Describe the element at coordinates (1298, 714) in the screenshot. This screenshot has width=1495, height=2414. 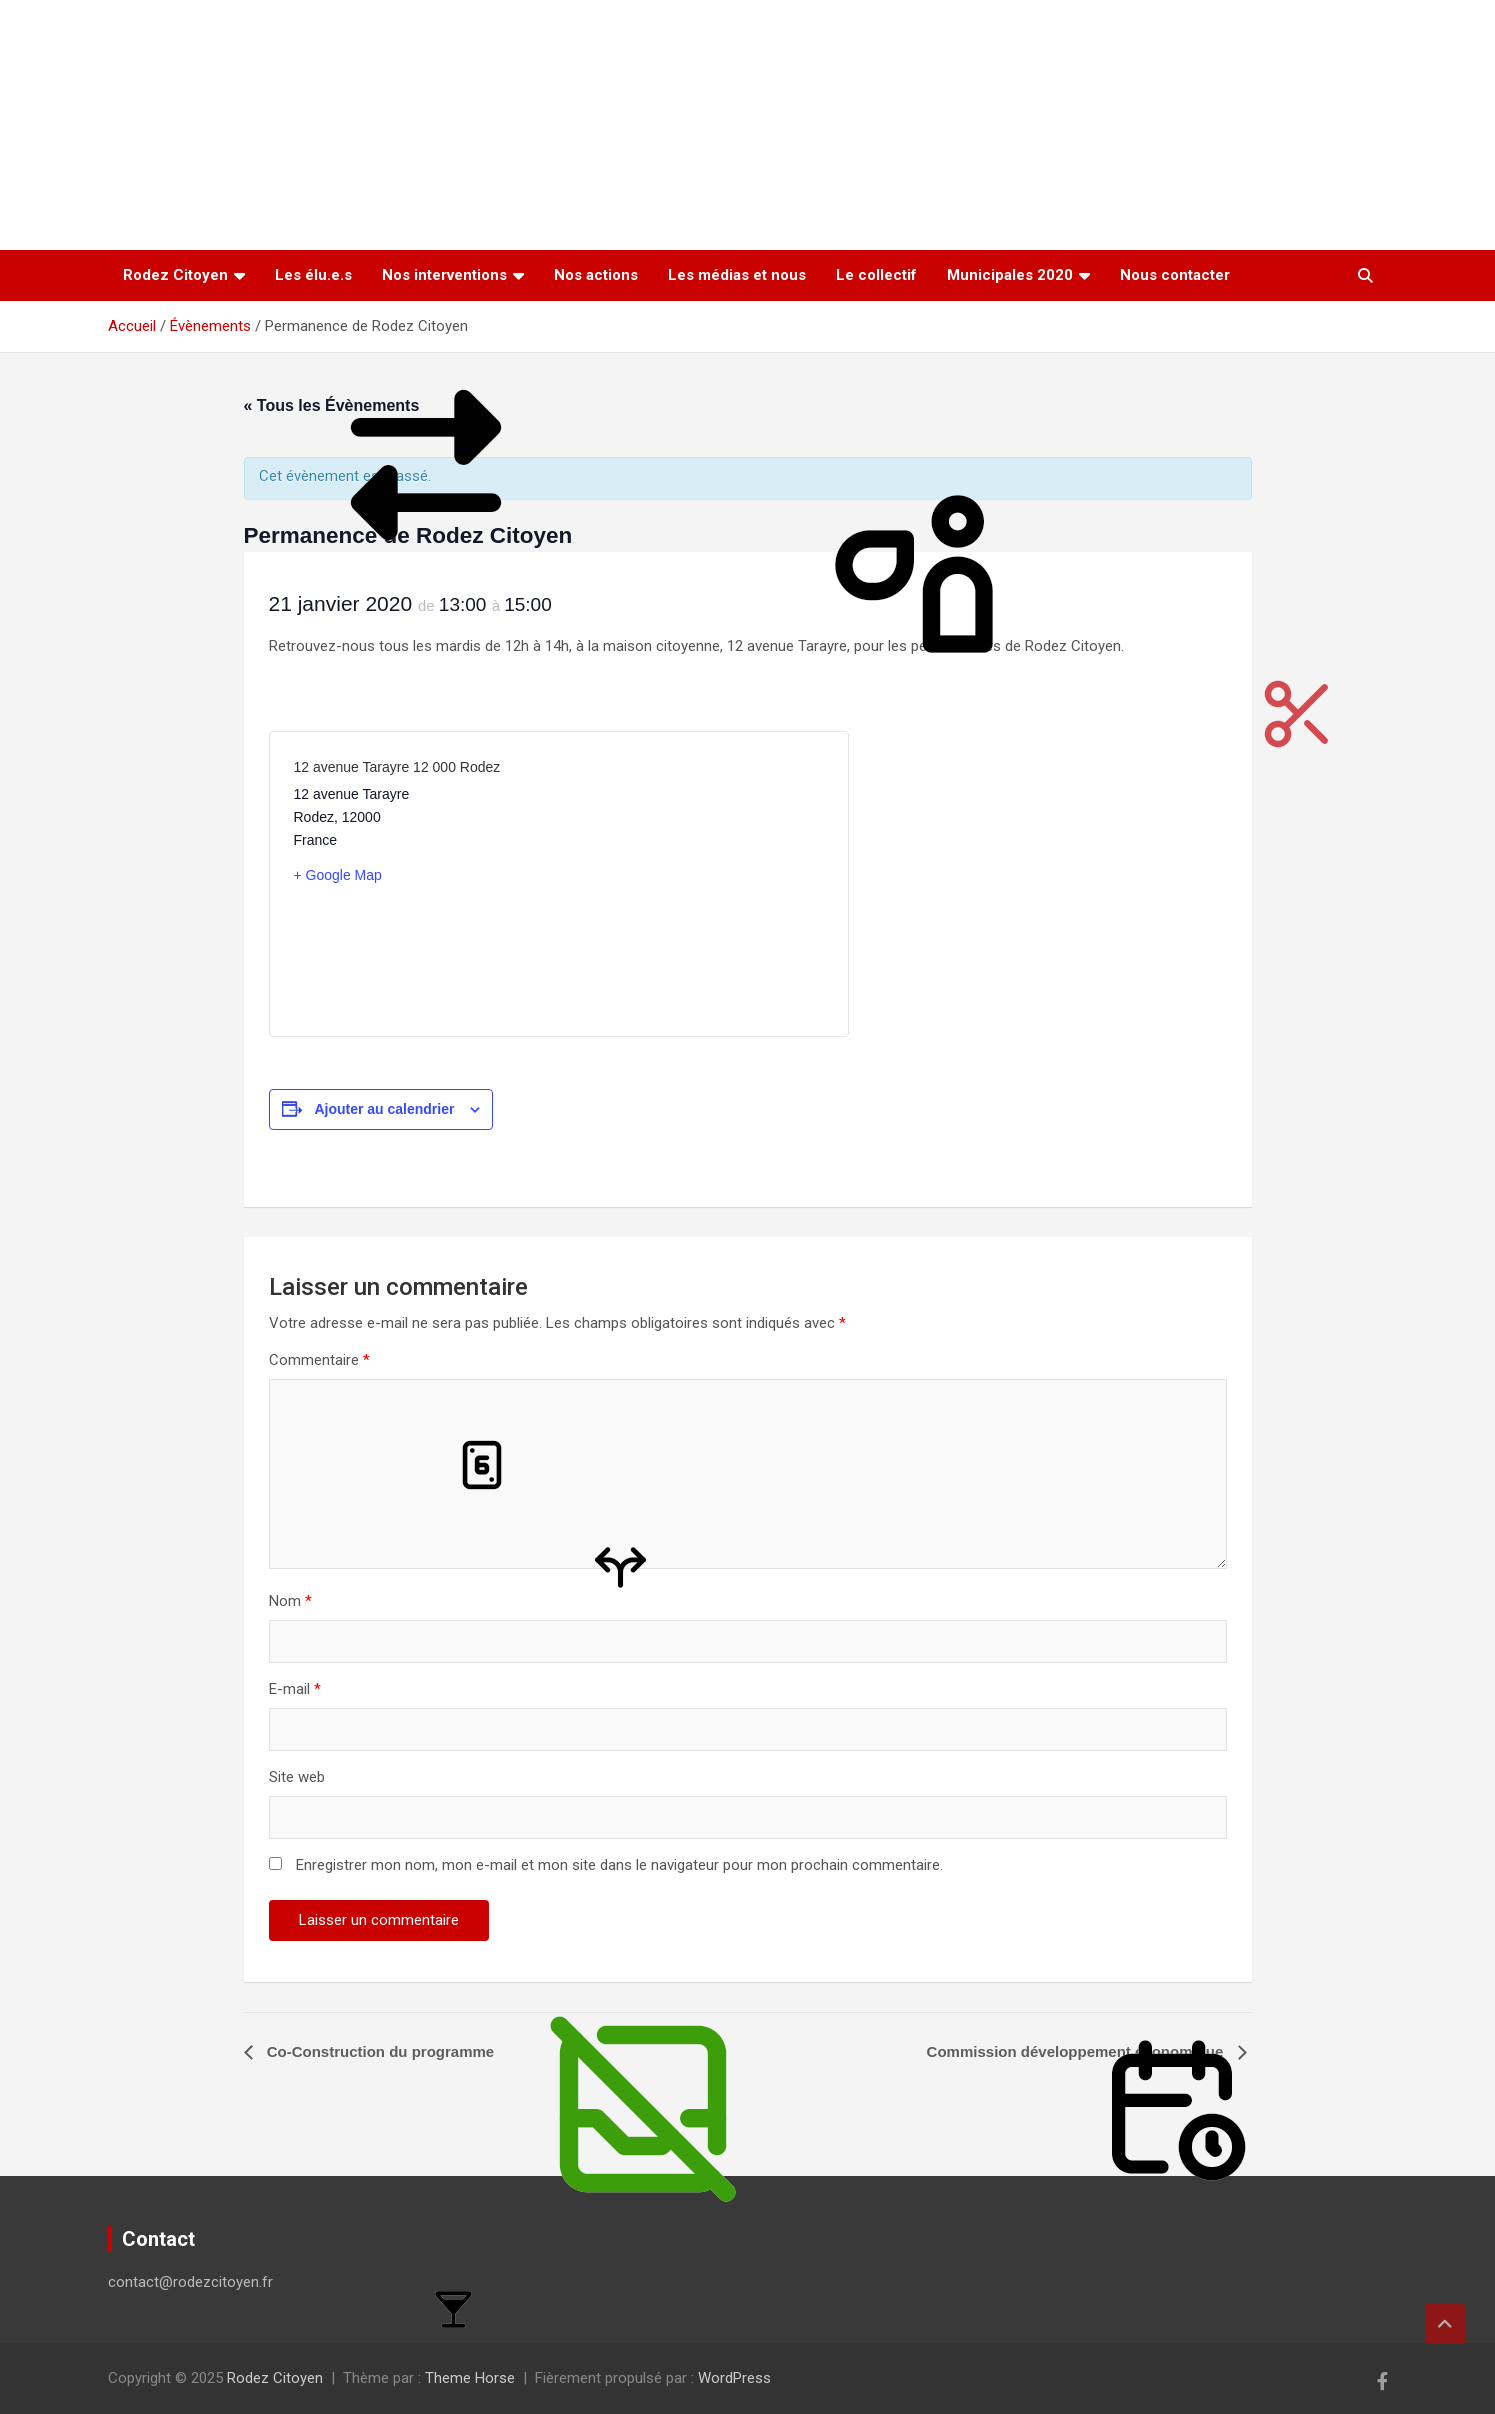
I see `cut selected content` at that location.